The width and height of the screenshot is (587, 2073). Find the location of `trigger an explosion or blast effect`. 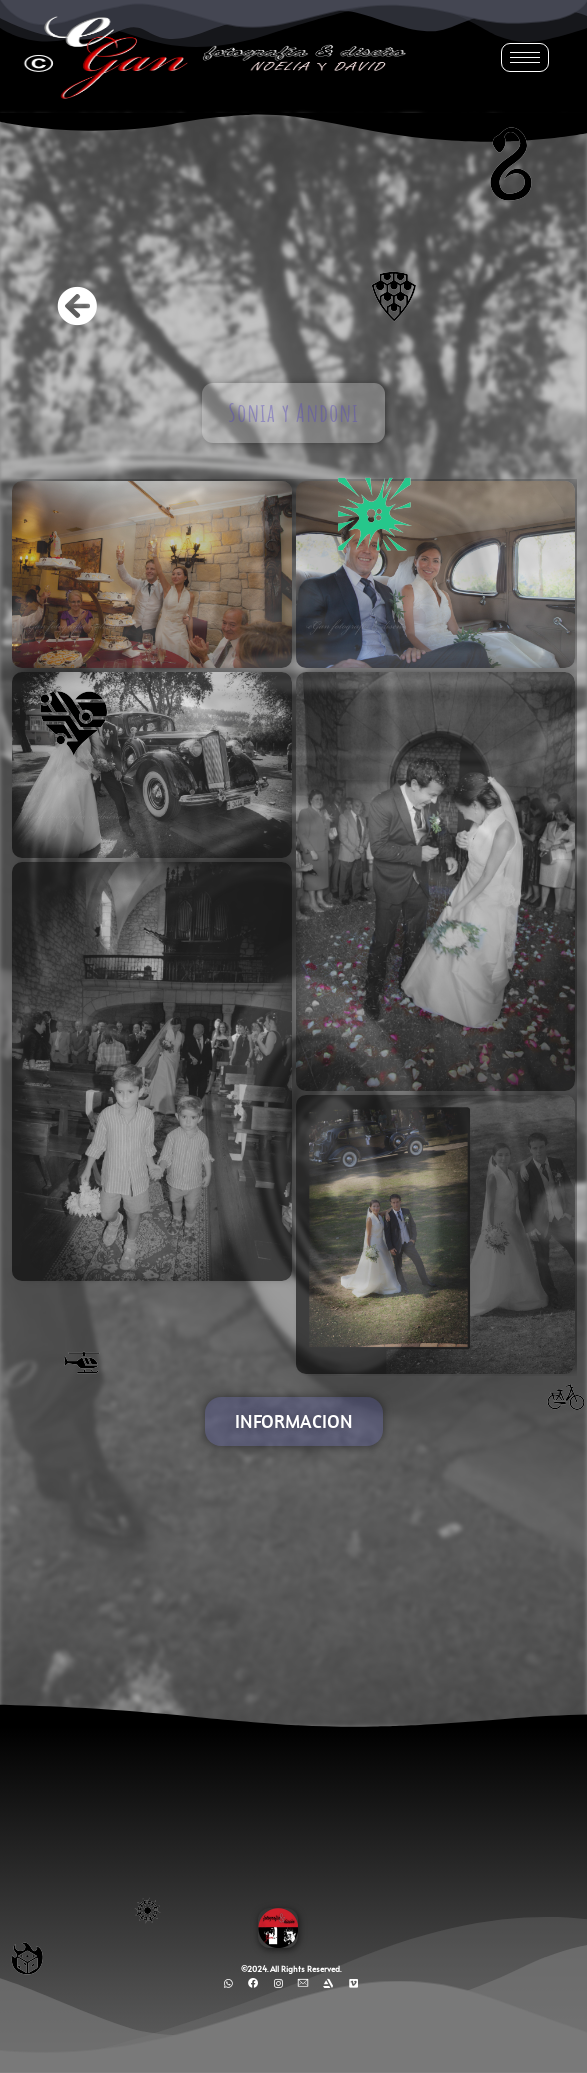

trigger an explosion or blast effect is located at coordinates (374, 514).